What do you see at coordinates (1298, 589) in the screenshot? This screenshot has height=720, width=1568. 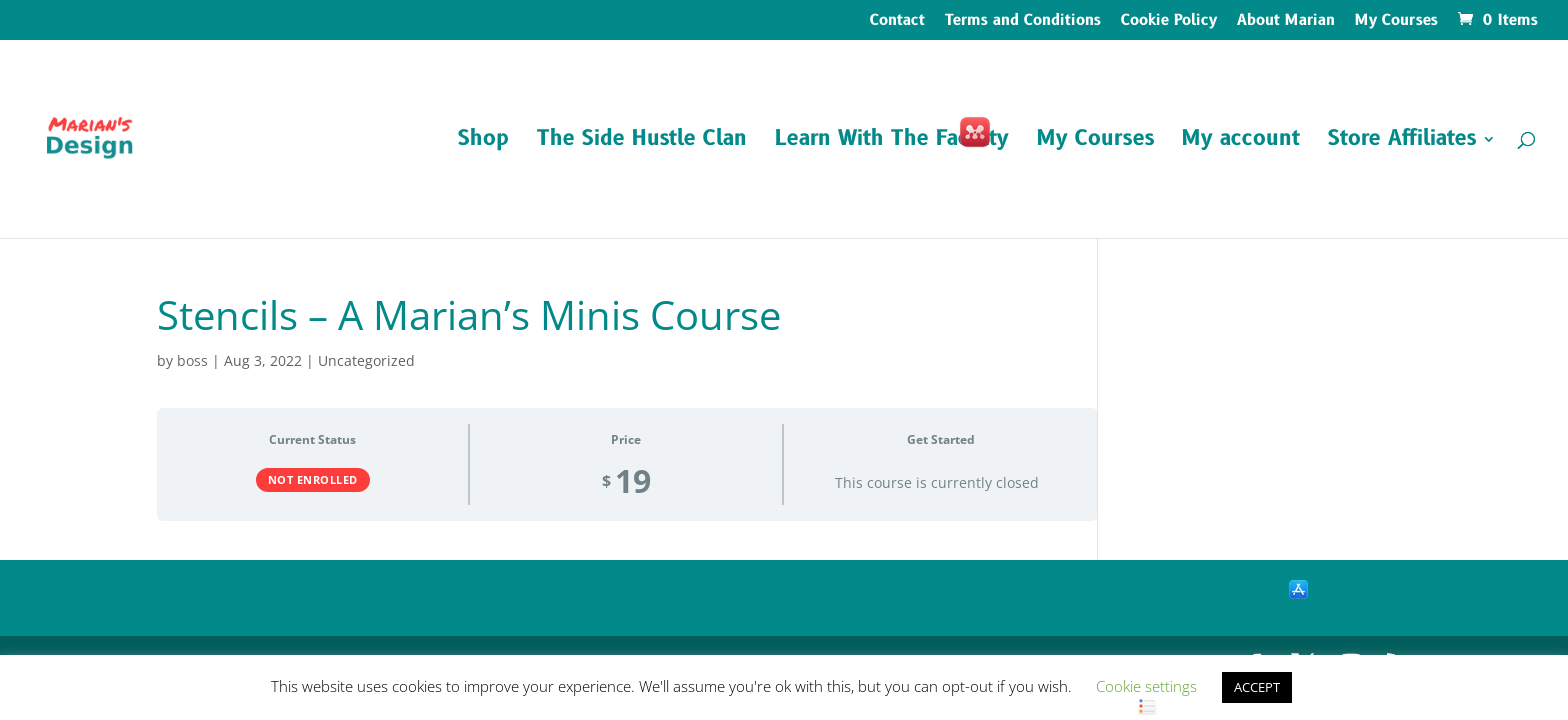 I see `open the App Store to browse and download apps` at bounding box center [1298, 589].